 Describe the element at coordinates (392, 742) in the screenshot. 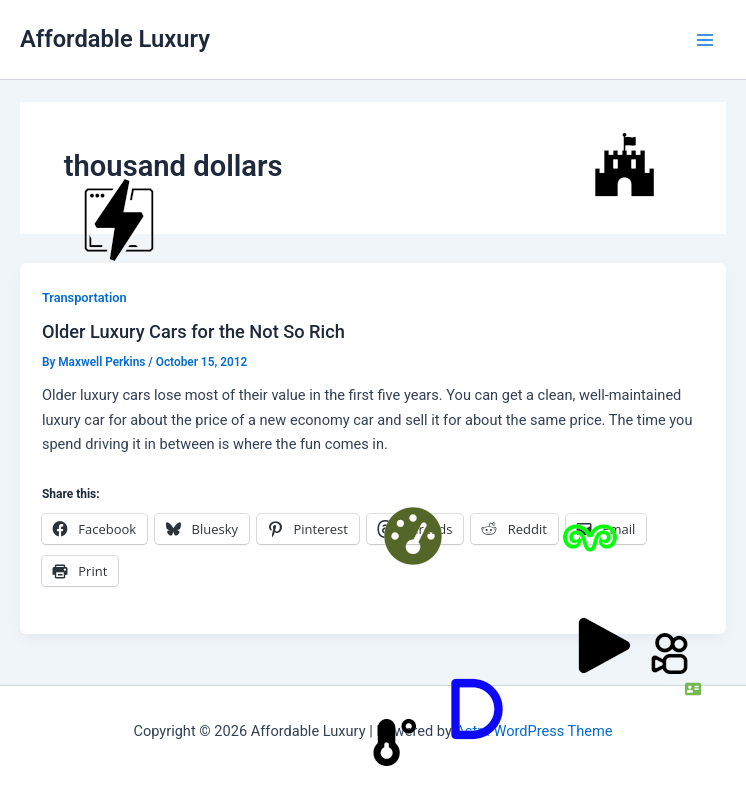

I see `indicates low temperature reading` at that location.